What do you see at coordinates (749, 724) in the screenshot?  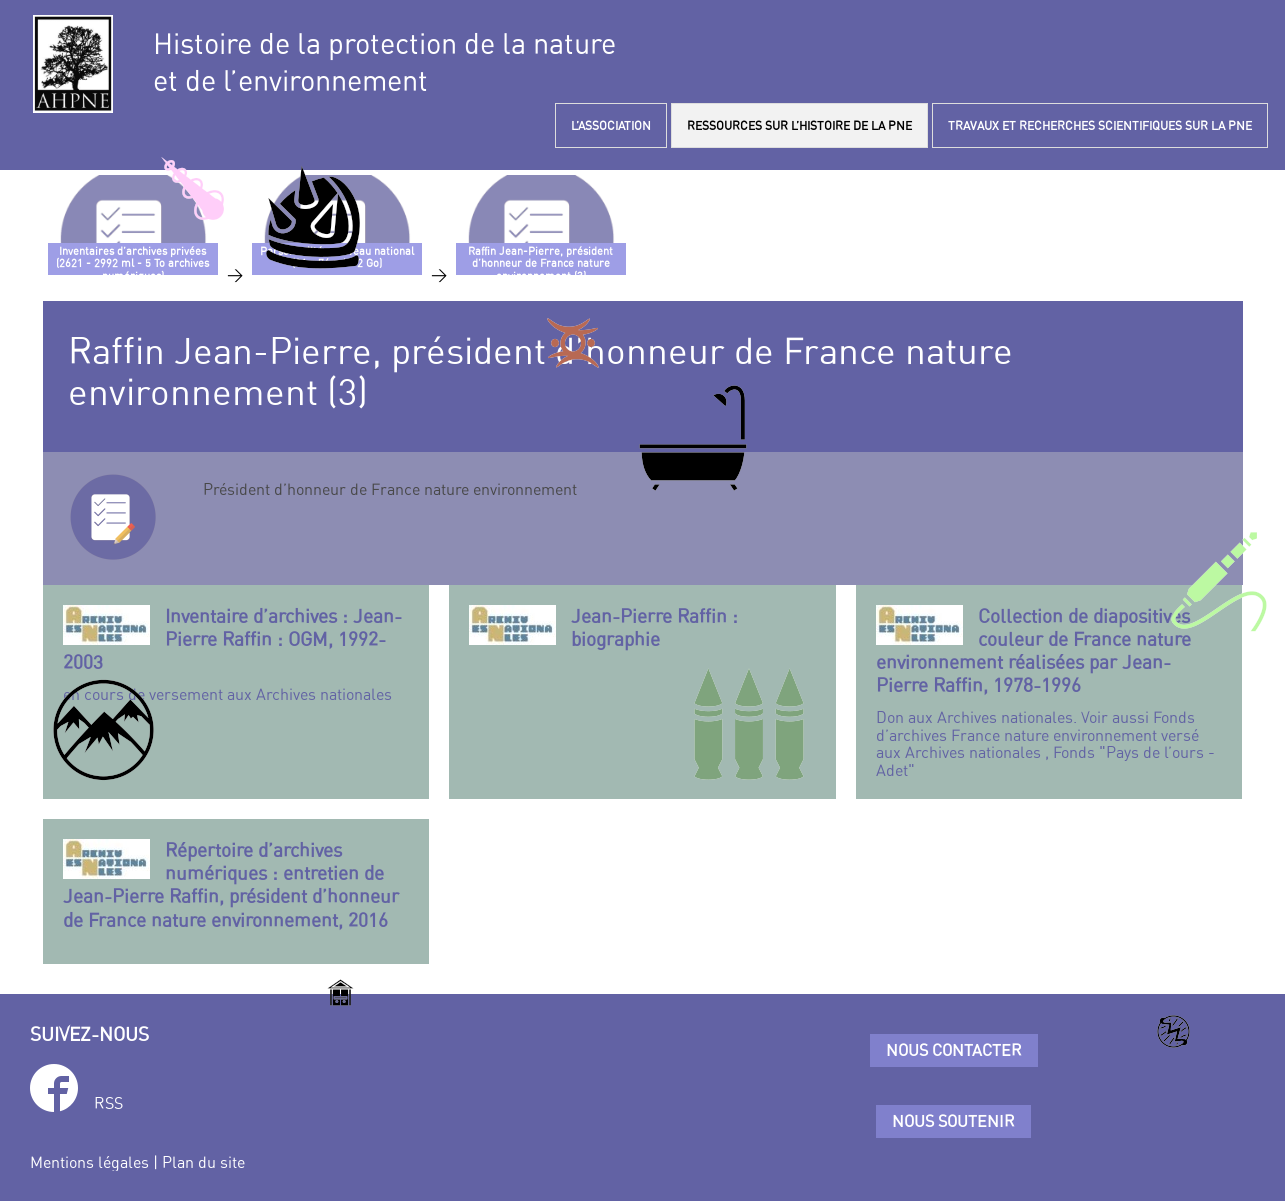 I see `ammunition or bullet inventory indicator` at bounding box center [749, 724].